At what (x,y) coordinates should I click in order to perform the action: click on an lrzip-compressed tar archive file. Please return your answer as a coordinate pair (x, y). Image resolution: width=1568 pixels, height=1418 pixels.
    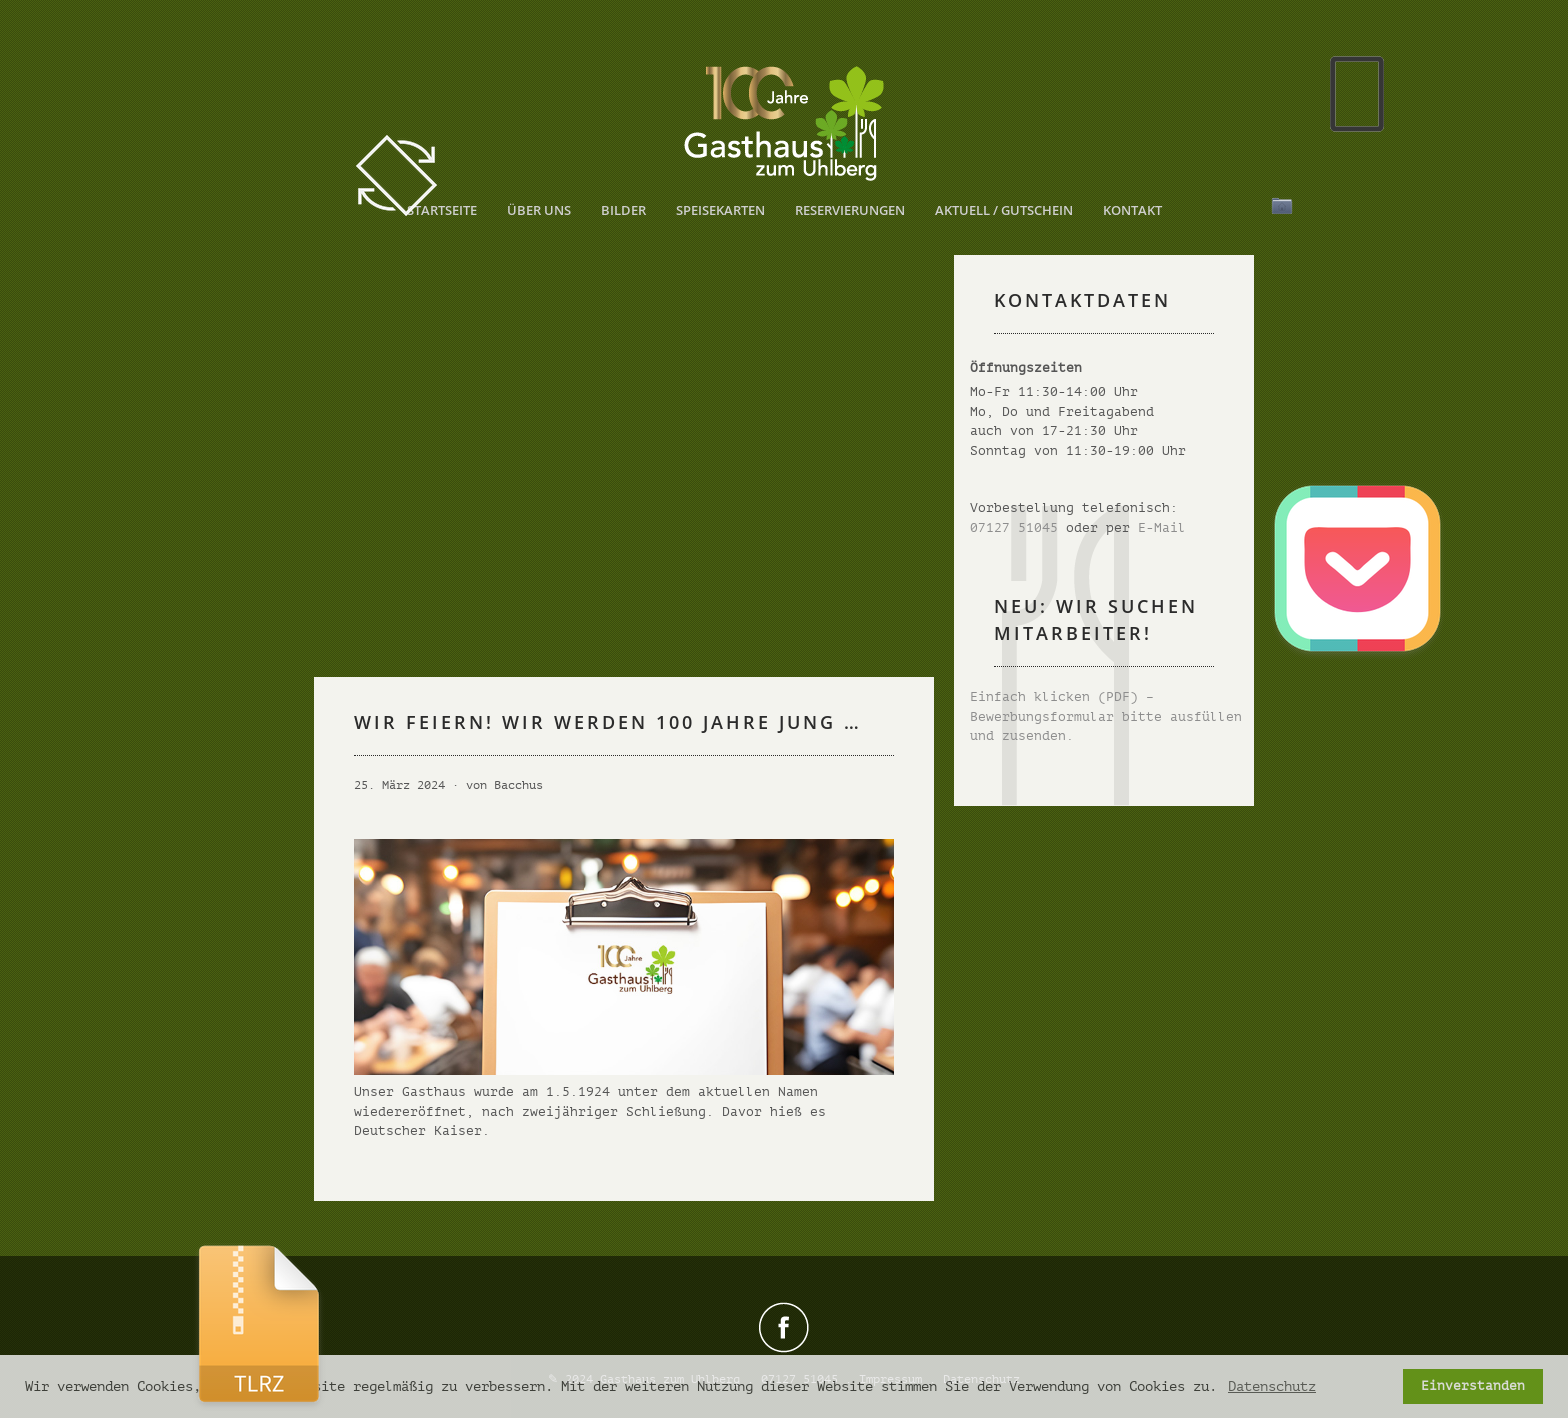
    Looking at the image, I should click on (259, 1327).